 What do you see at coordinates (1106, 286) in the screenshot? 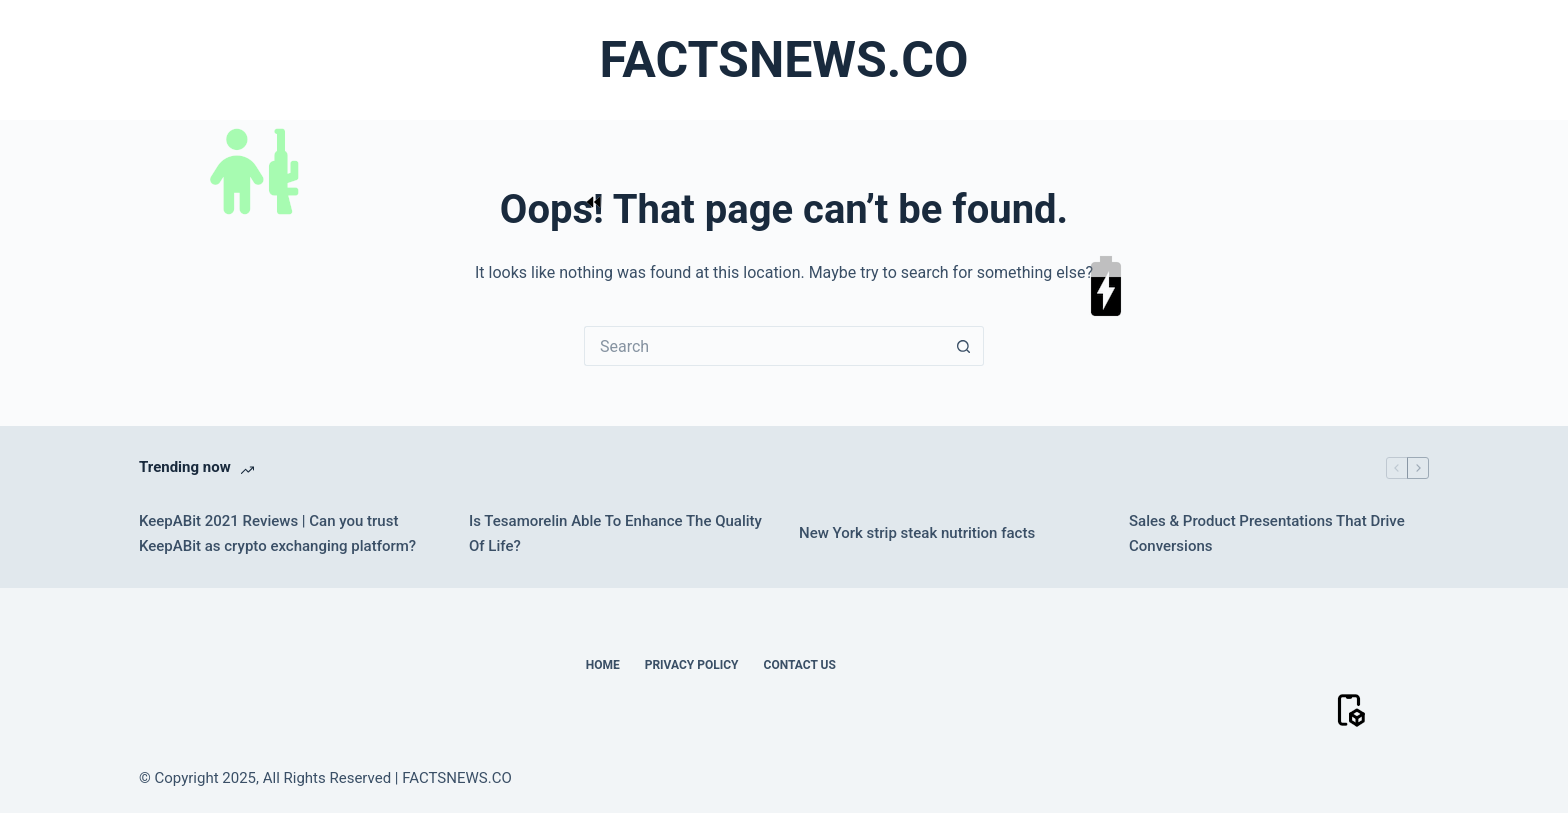
I see `battery charging at 80%` at bounding box center [1106, 286].